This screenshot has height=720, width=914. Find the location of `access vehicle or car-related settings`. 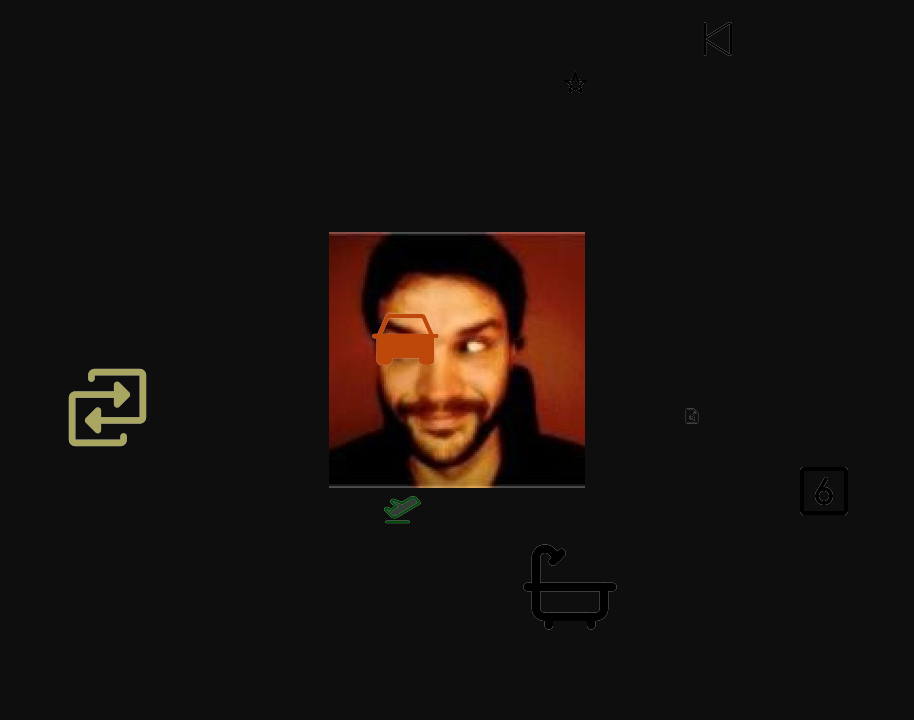

access vehicle or car-related settings is located at coordinates (405, 340).